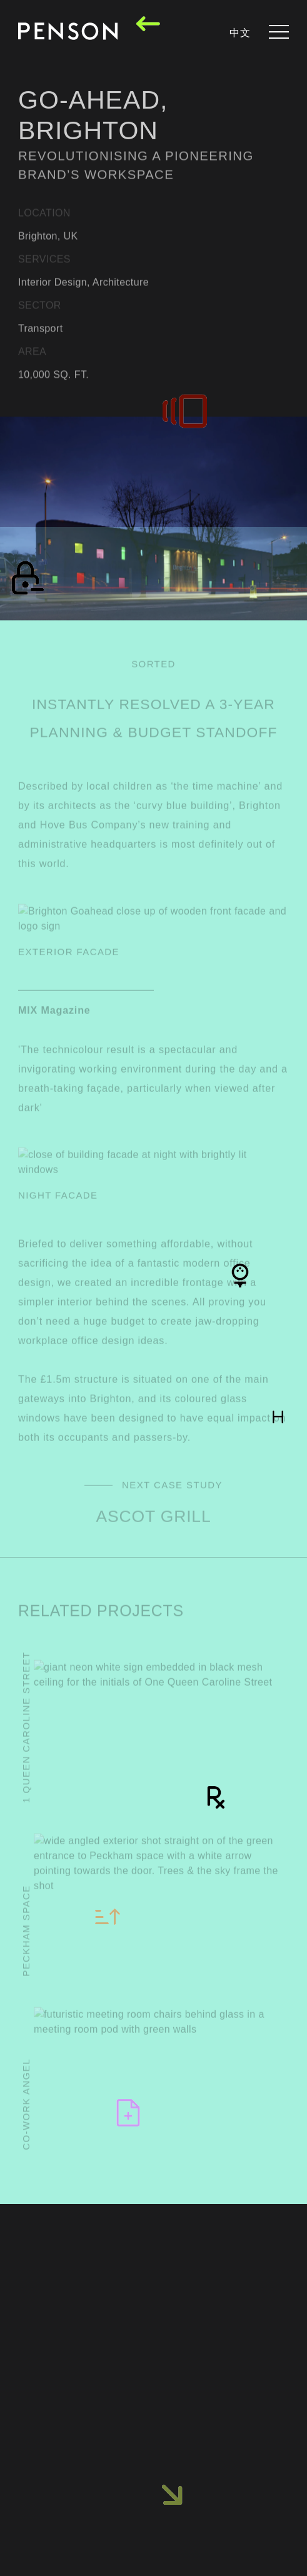 Image resolution: width=307 pixels, height=2576 pixels. What do you see at coordinates (184, 411) in the screenshot?
I see `view version history` at bounding box center [184, 411].